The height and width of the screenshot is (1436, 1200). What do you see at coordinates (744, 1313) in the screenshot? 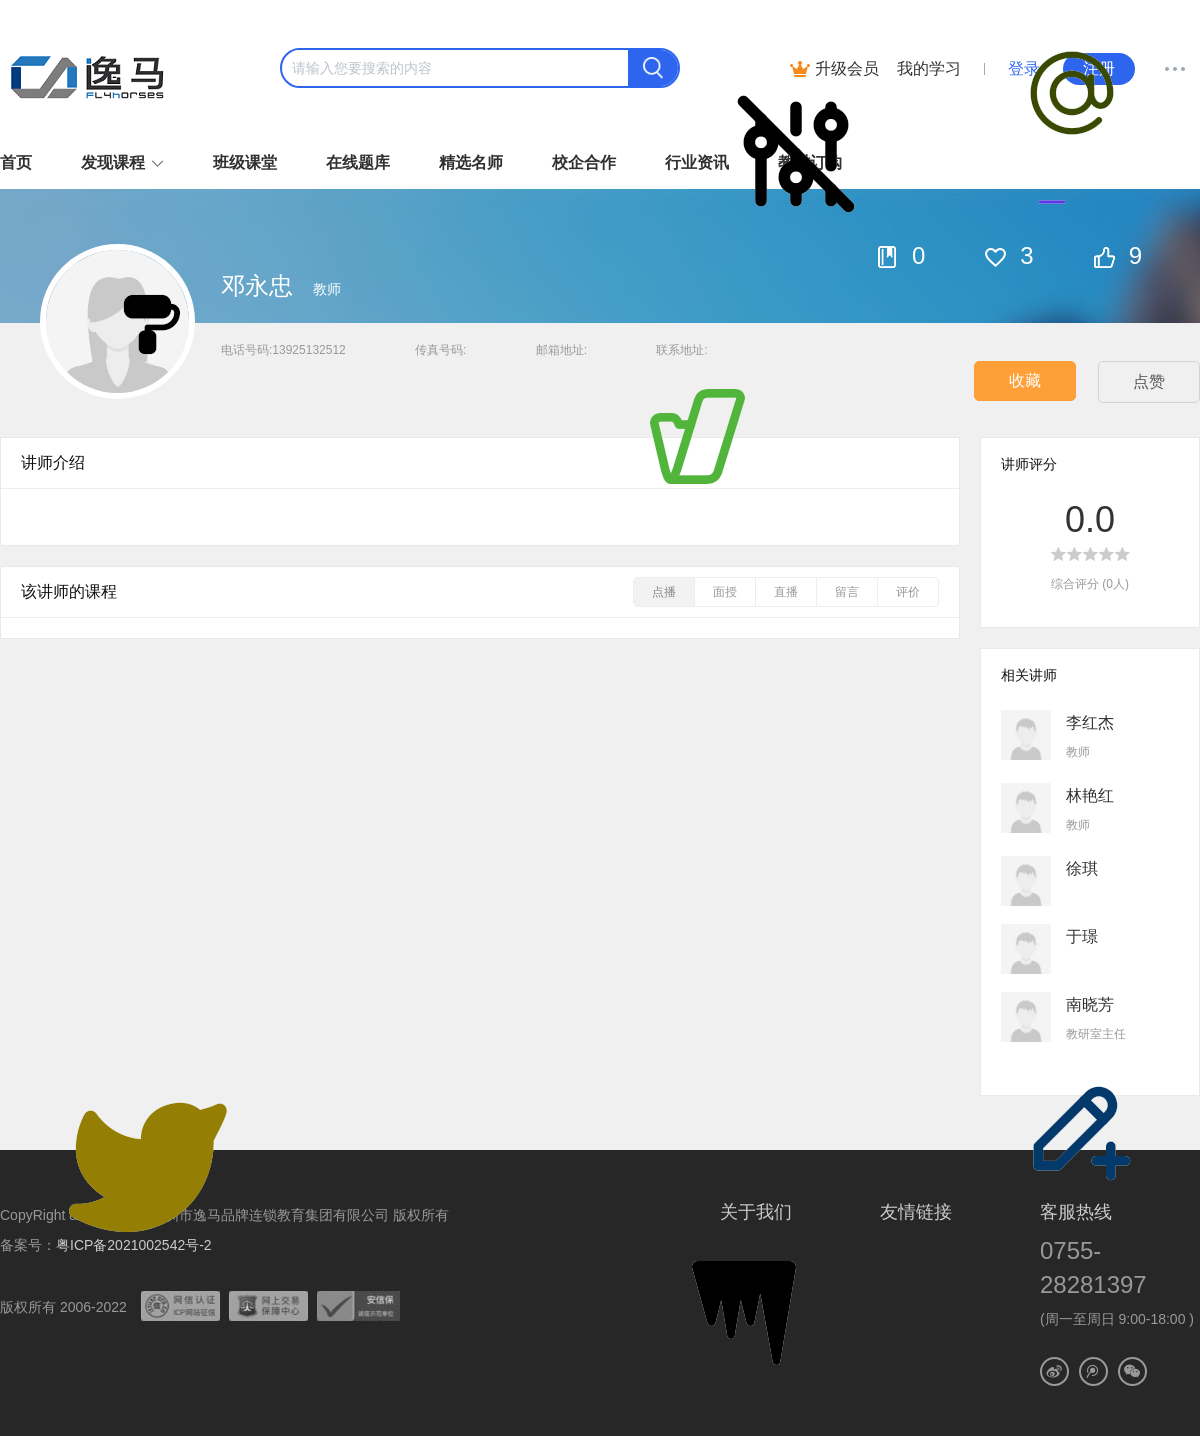
I see `indicates freezing or cold weather conditions` at bounding box center [744, 1313].